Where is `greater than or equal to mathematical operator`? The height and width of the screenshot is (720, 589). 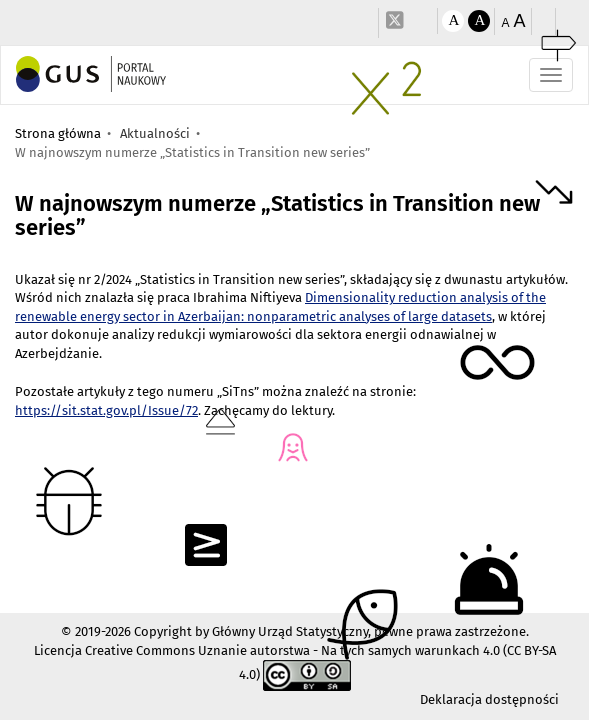
greater than or equal to mathematical operator is located at coordinates (206, 545).